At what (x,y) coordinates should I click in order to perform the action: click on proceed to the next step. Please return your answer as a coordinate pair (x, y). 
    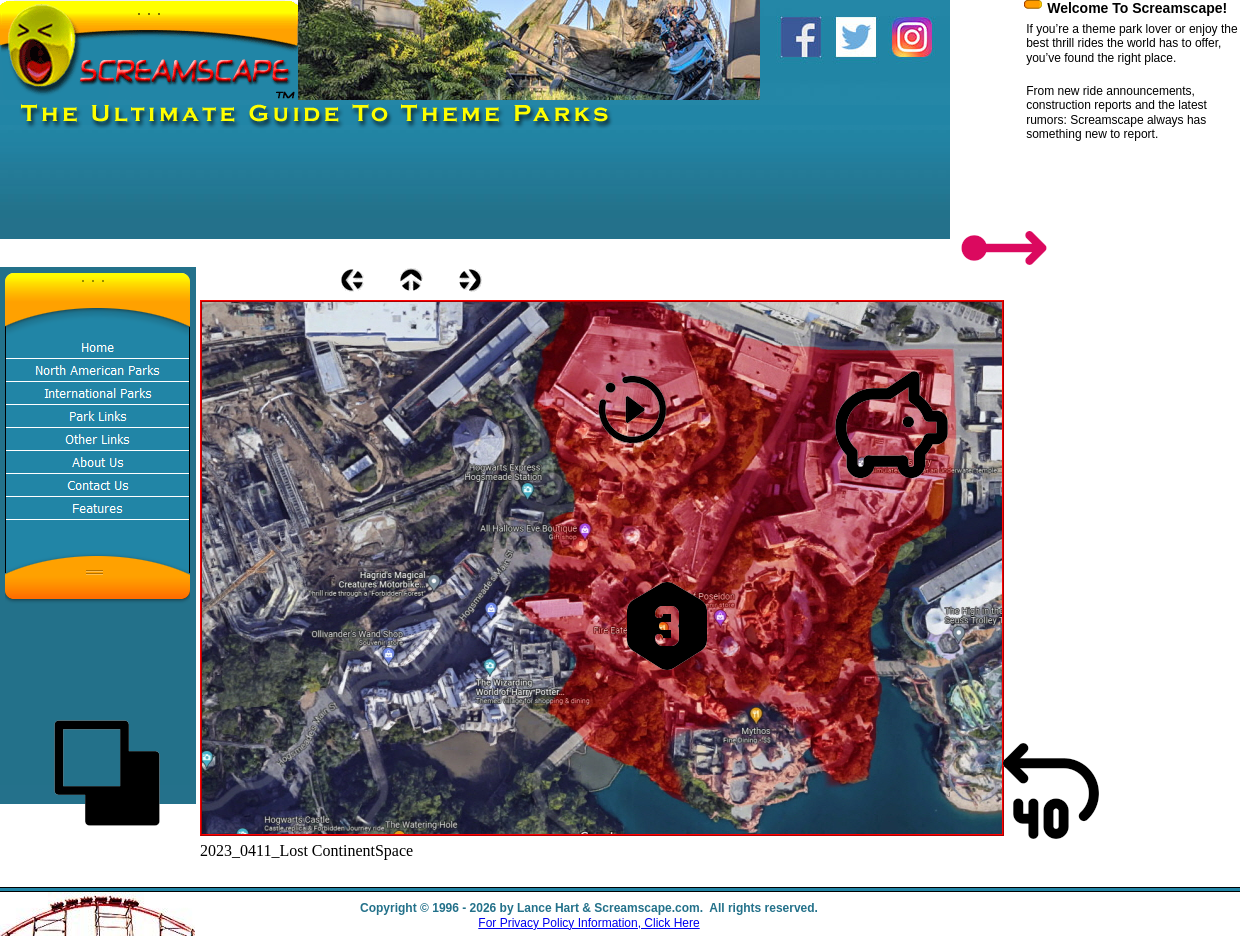
    Looking at the image, I should click on (1004, 248).